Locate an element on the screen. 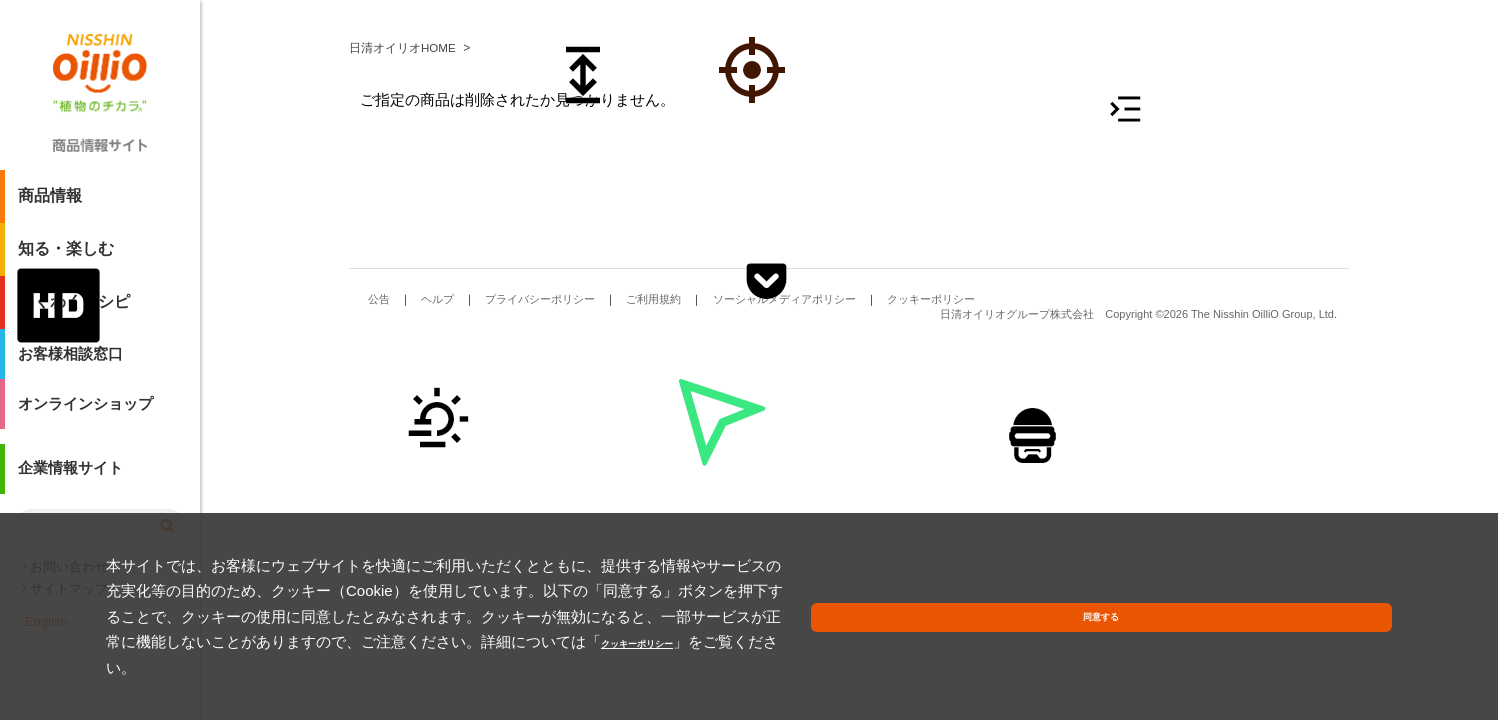 The width and height of the screenshot is (1498, 720). expand element height vertically is located at coordinates (583, 75).